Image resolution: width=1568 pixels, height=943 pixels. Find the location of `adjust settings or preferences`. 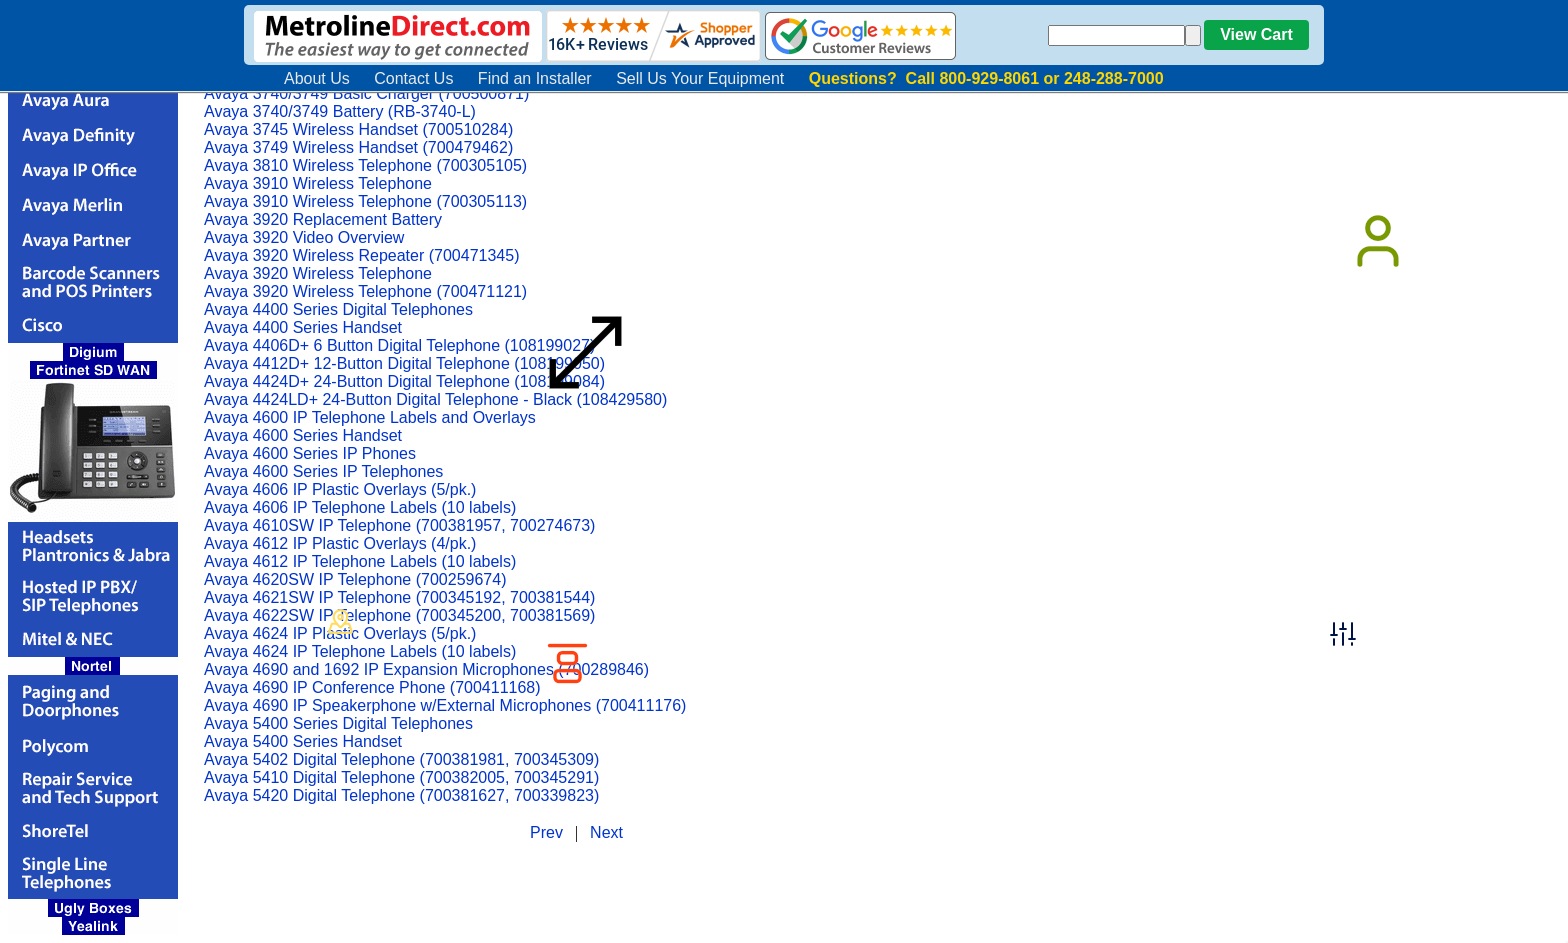

adjust settings or preferences is located at coordinates (1343, 634).